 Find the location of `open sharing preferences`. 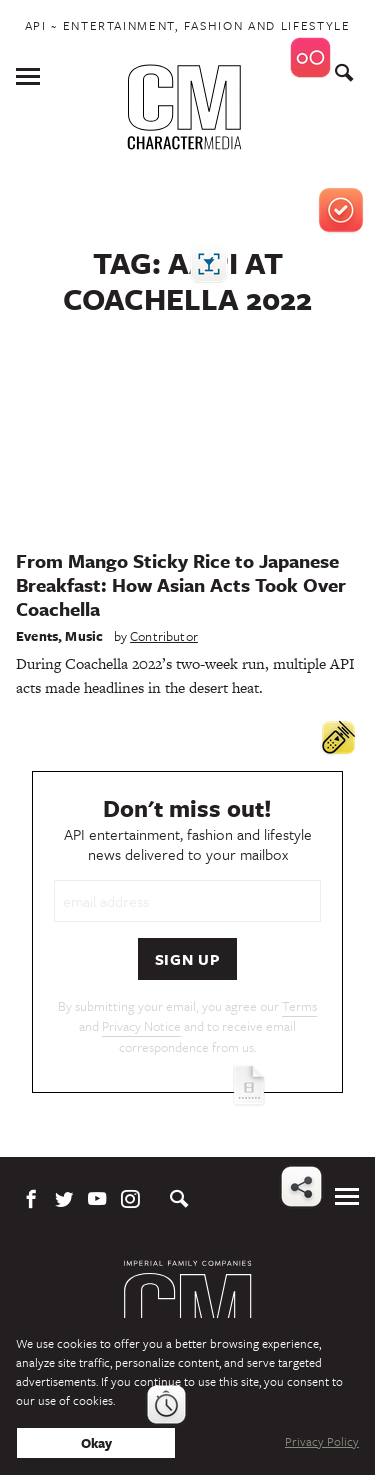

open sharing preferences is located at coordinates (301, 1186).